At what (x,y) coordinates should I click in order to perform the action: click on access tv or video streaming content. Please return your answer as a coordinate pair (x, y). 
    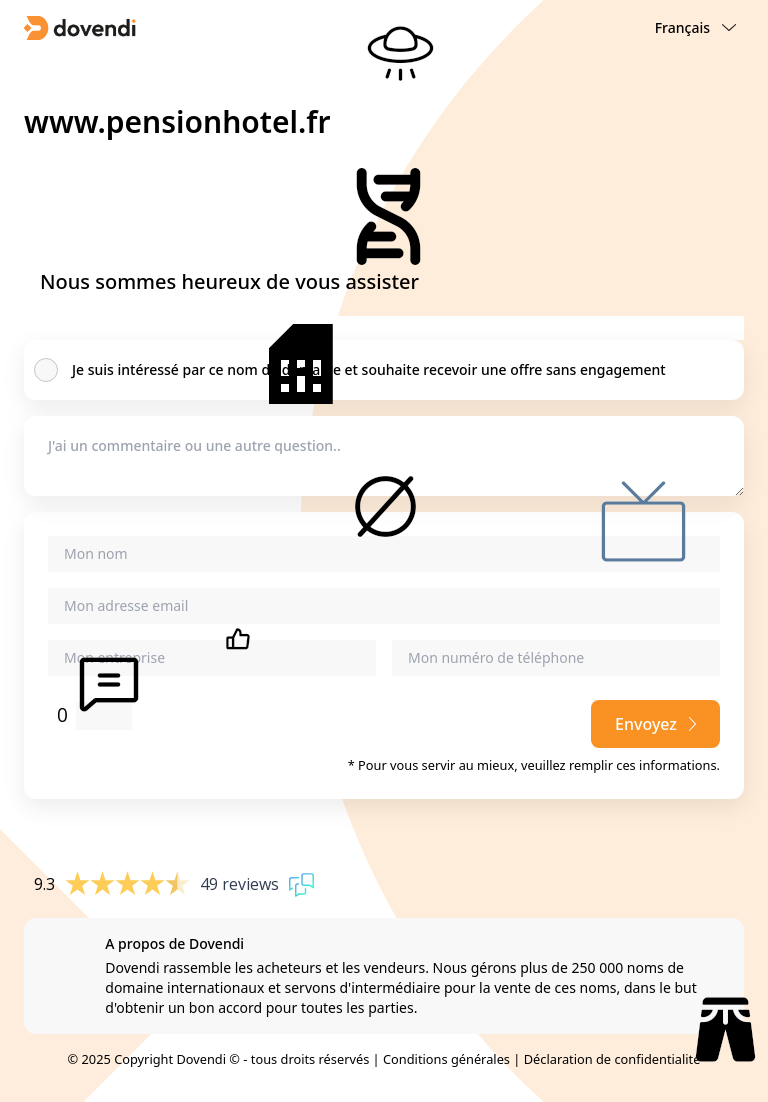
    Looking at the image, I should click on (643, 526).